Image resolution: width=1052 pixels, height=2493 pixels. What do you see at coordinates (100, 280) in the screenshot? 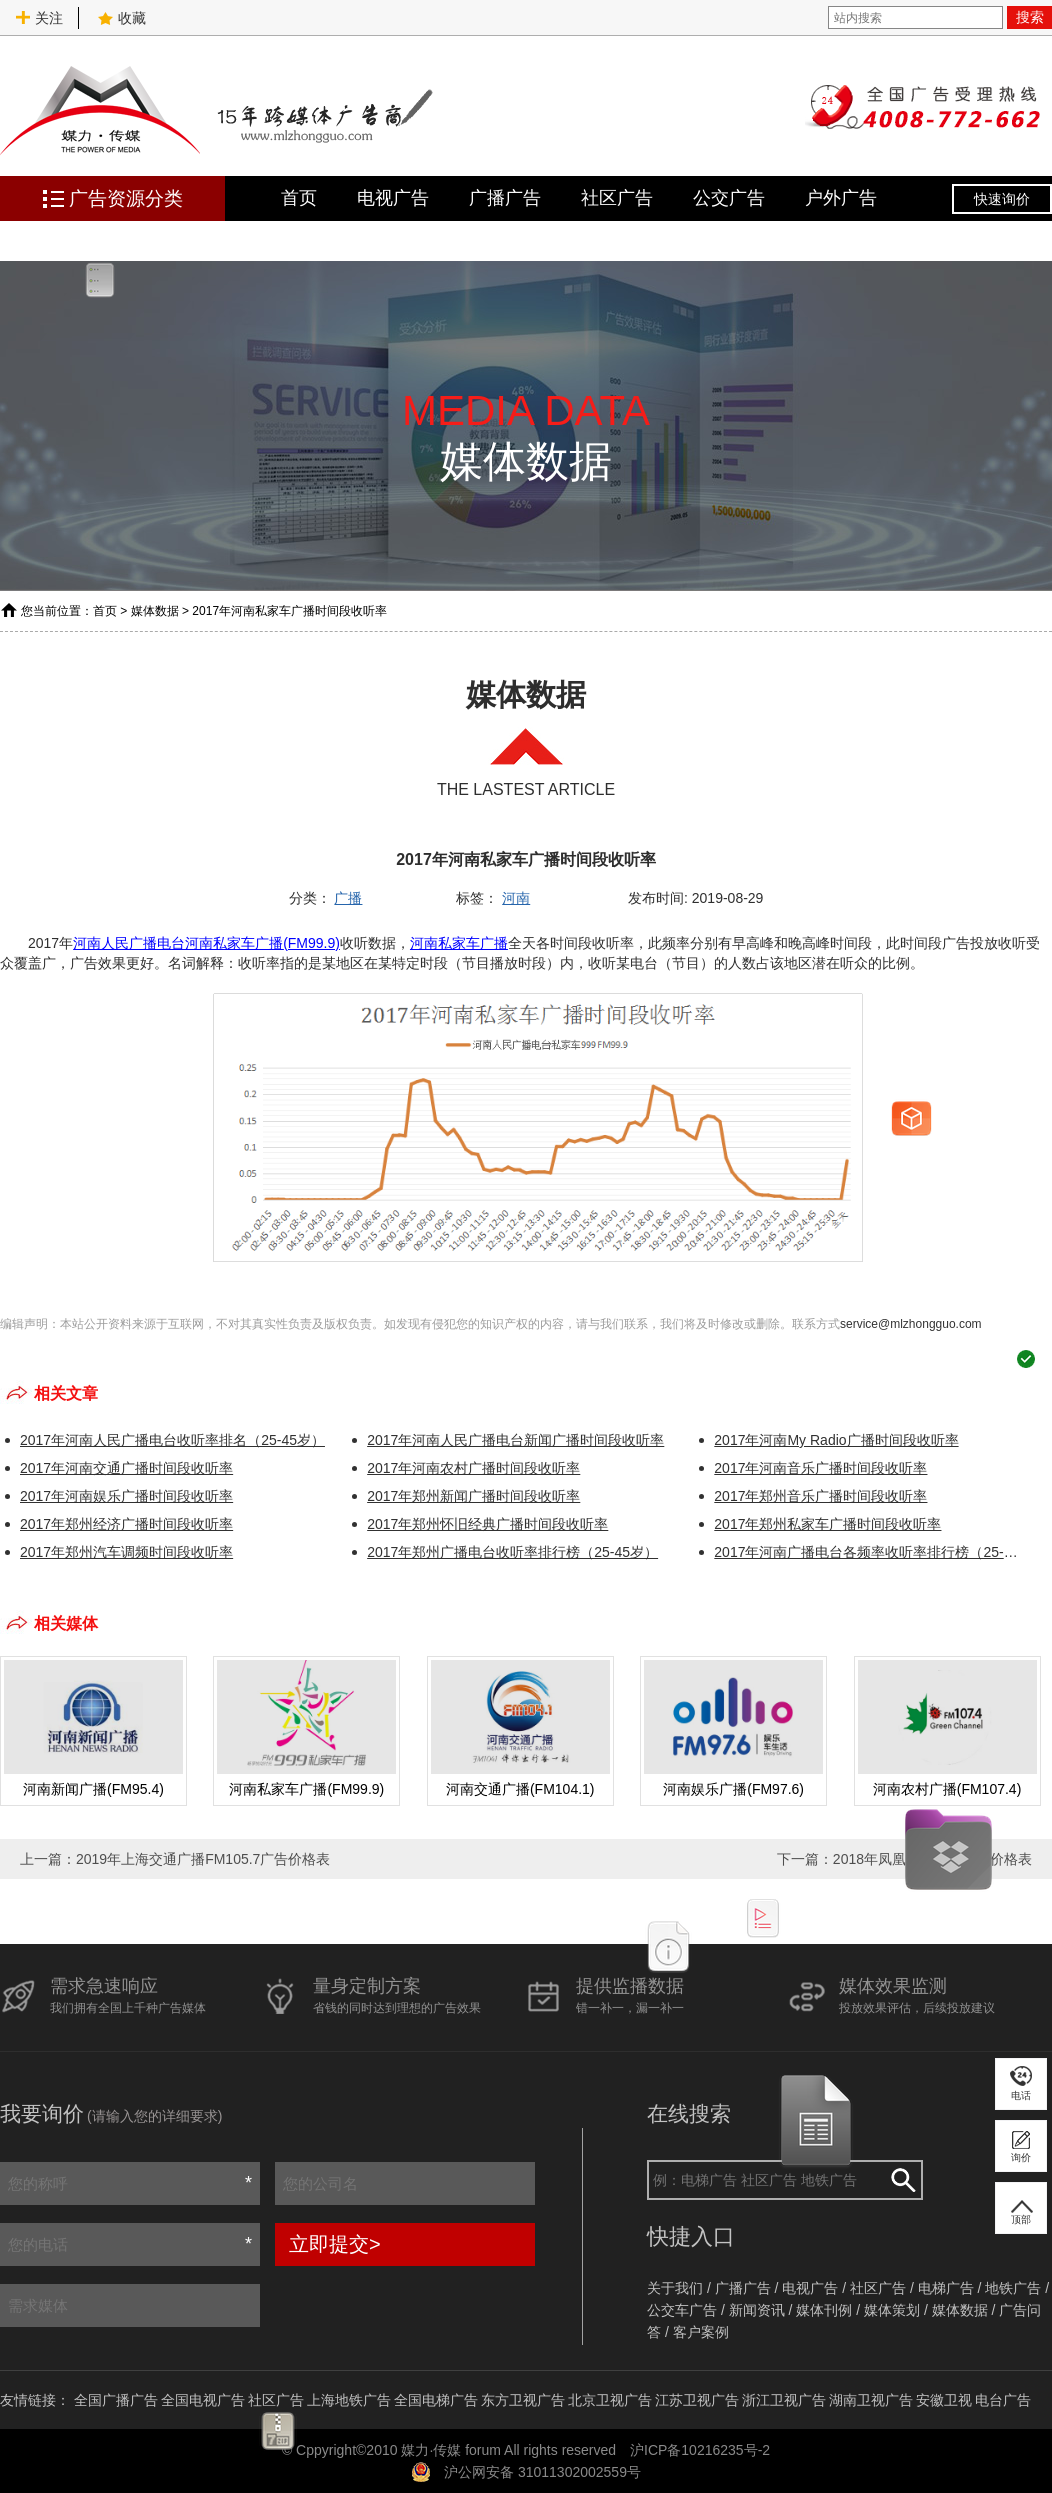
I see `access network server settings` at bounding box center [100, 280].